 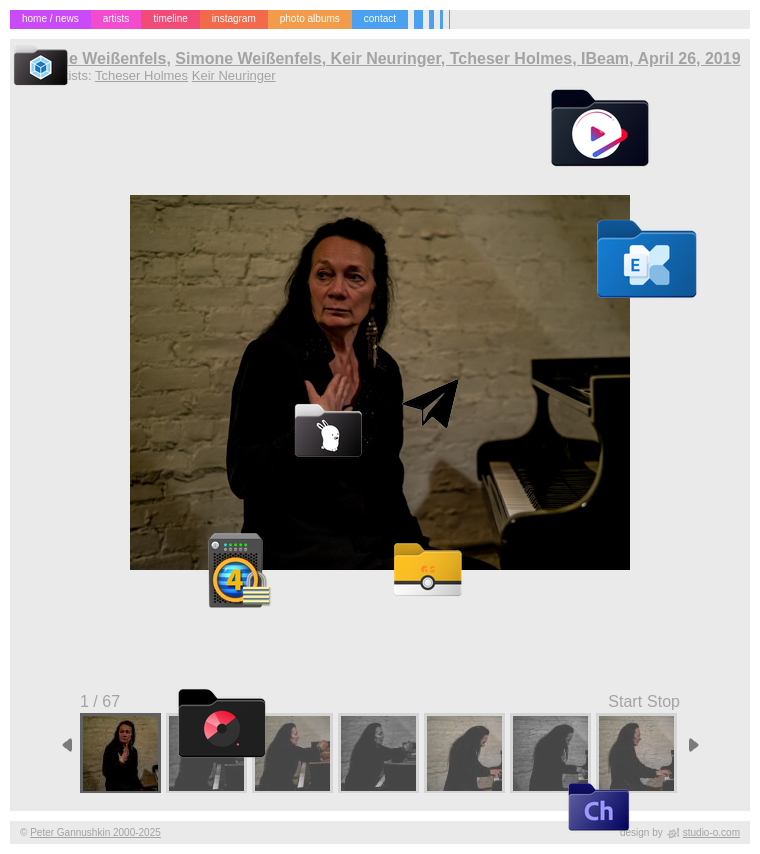 I want to click on folder containing youtube music vanced app files, so click(x=599, y=130).